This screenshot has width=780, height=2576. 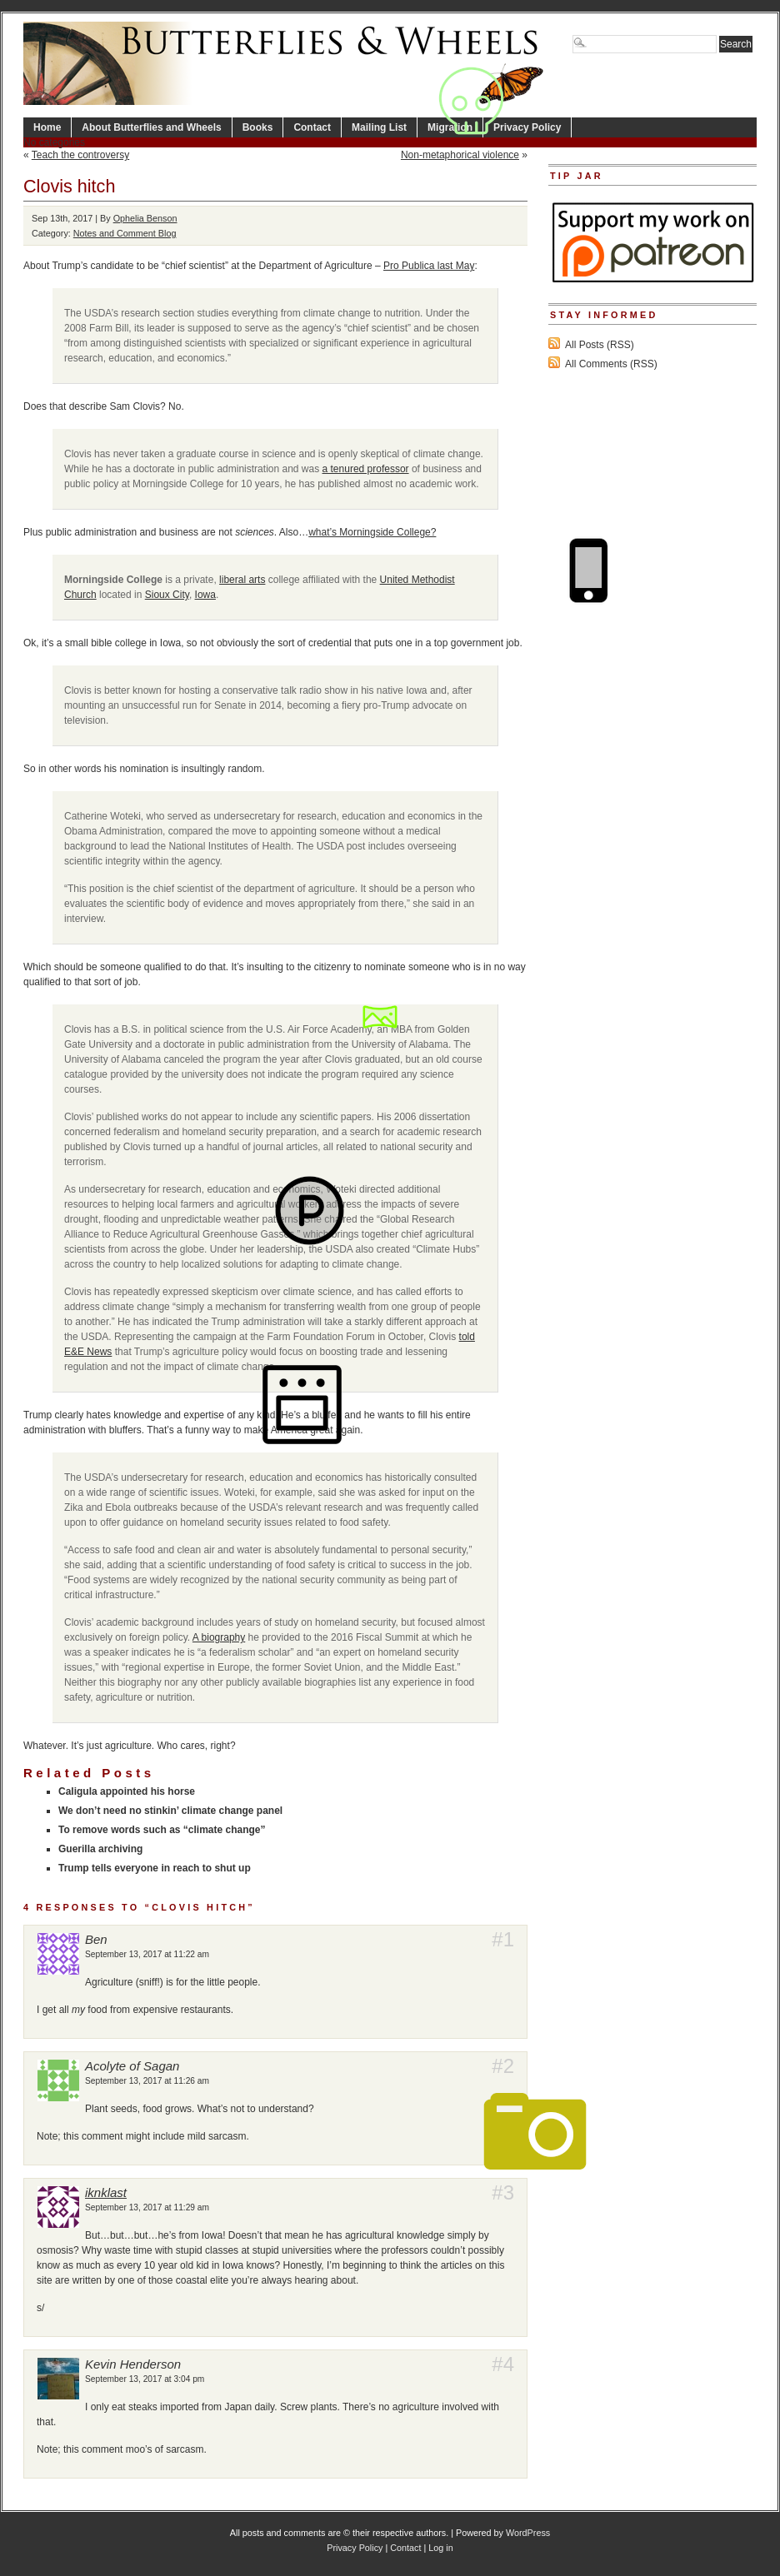 What do you see at coordinates (309, 1210) in the screenshot?
I see `indicates parking availability or location` at bounding box center [309, 1210].